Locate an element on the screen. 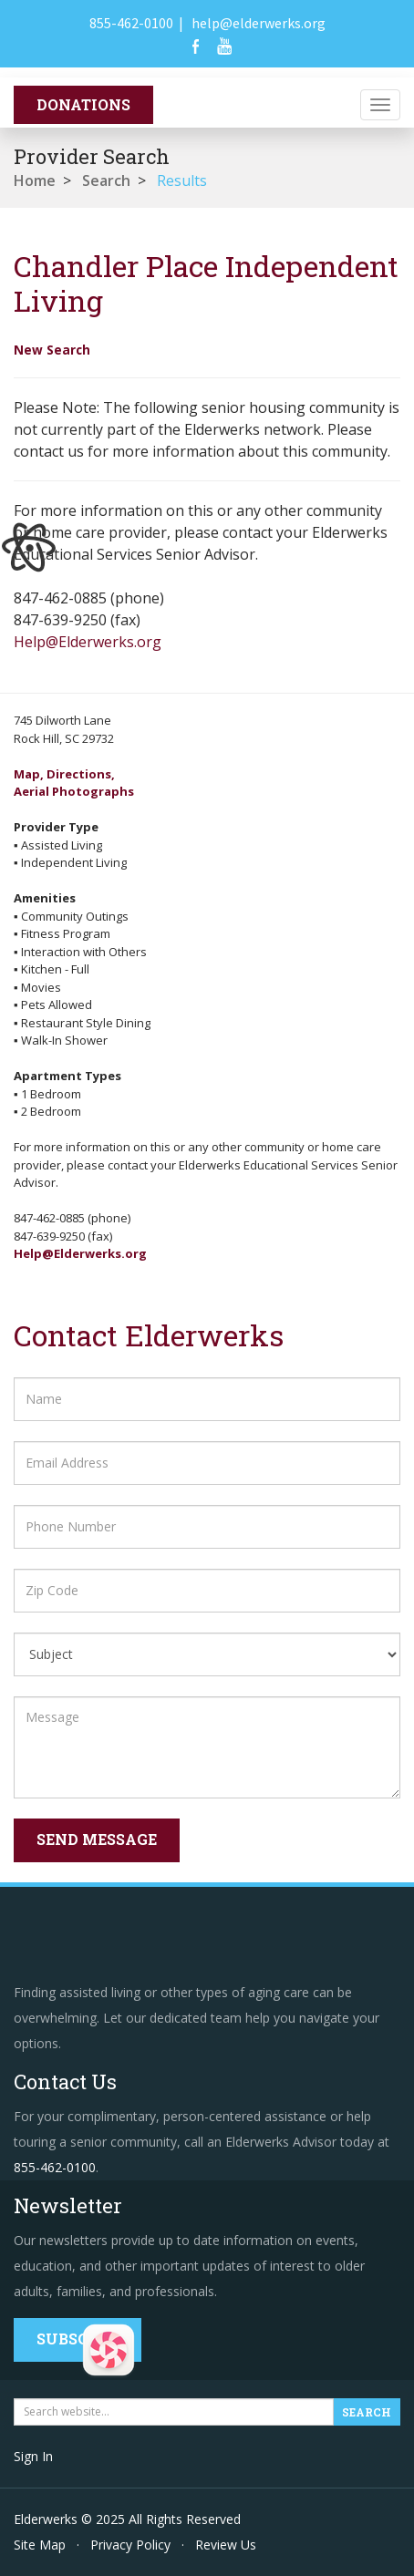  open Atom text editor is located at coordinates (28, 547).